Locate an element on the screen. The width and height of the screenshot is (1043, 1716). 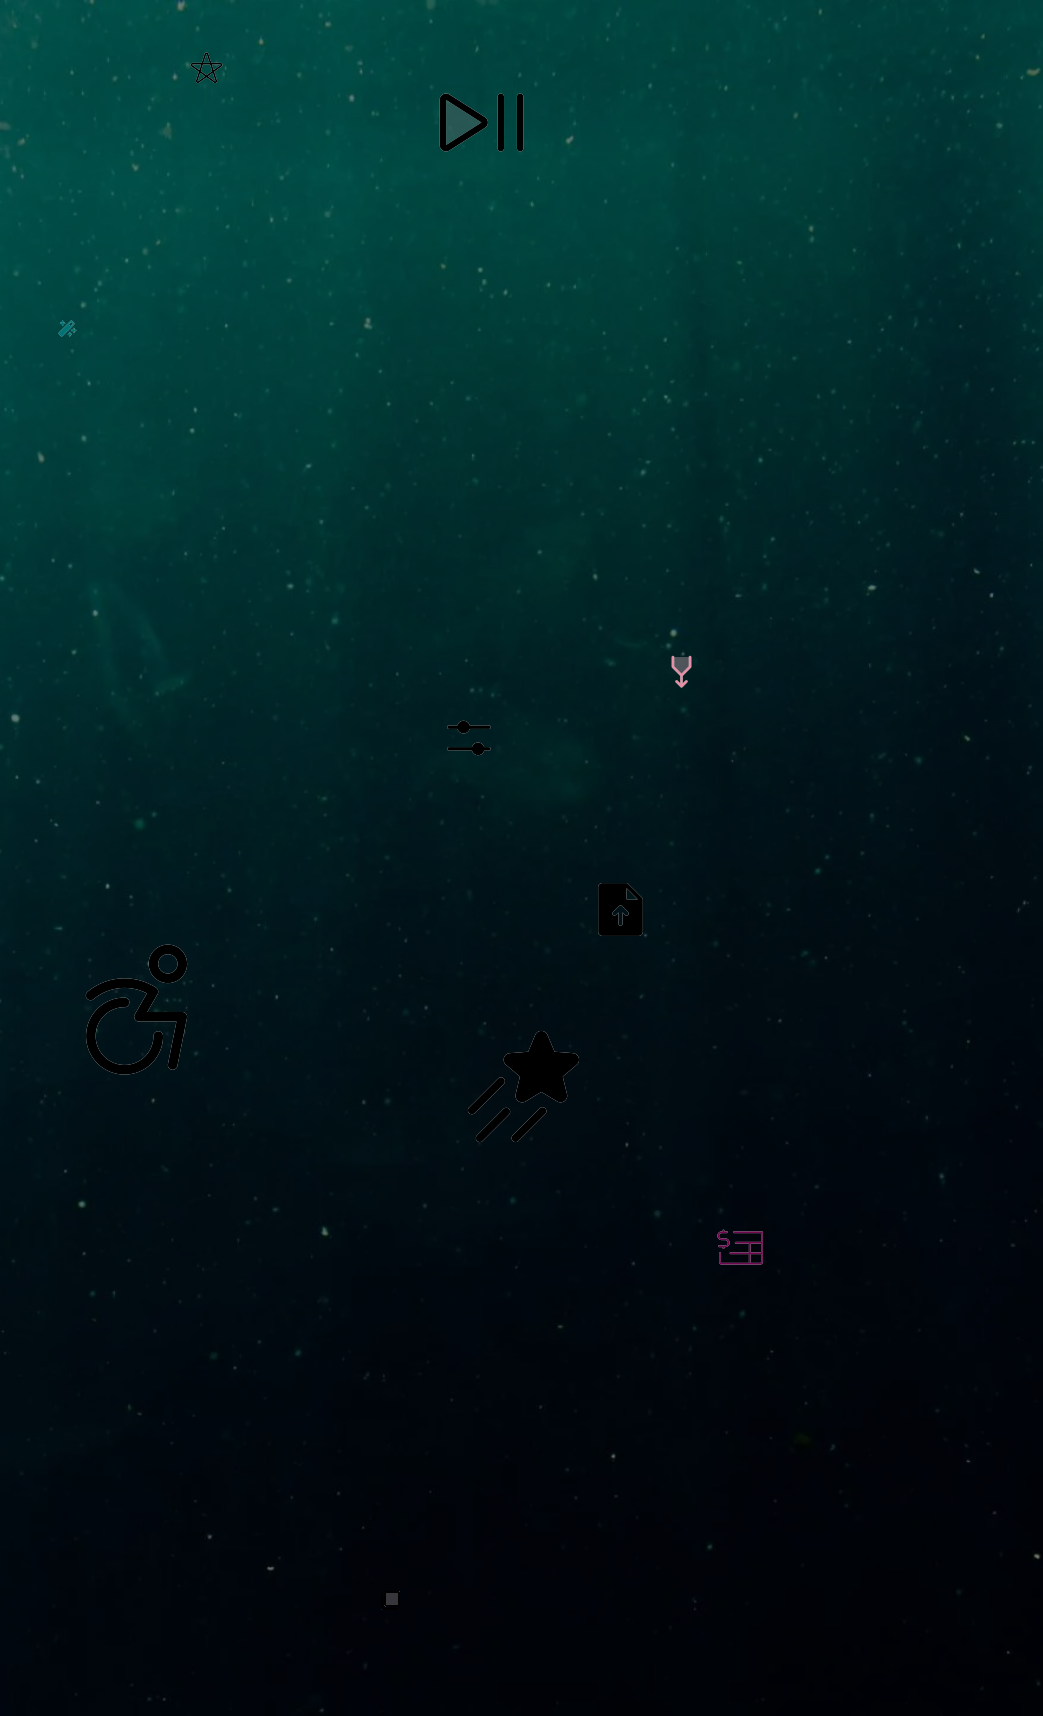
toggle between play and pause for media playback is located at coordinates (481, 122).